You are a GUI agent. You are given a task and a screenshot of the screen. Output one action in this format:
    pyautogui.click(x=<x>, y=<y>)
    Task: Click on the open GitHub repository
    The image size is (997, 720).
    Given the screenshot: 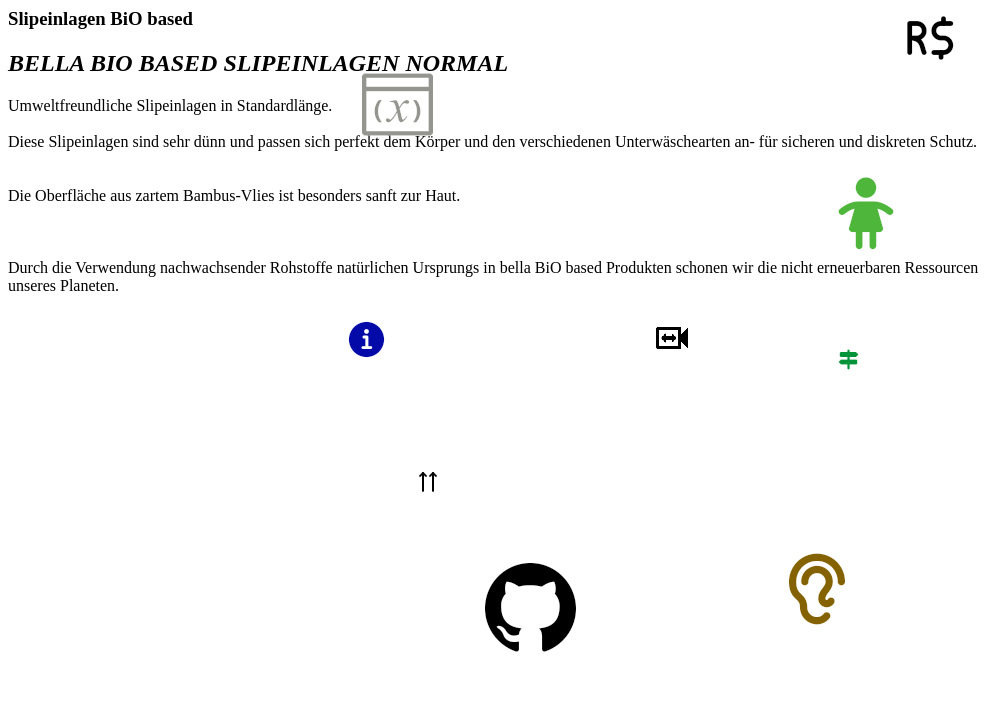 What is the action you would take?
    pyautogui.click(x=530, y=608)
    